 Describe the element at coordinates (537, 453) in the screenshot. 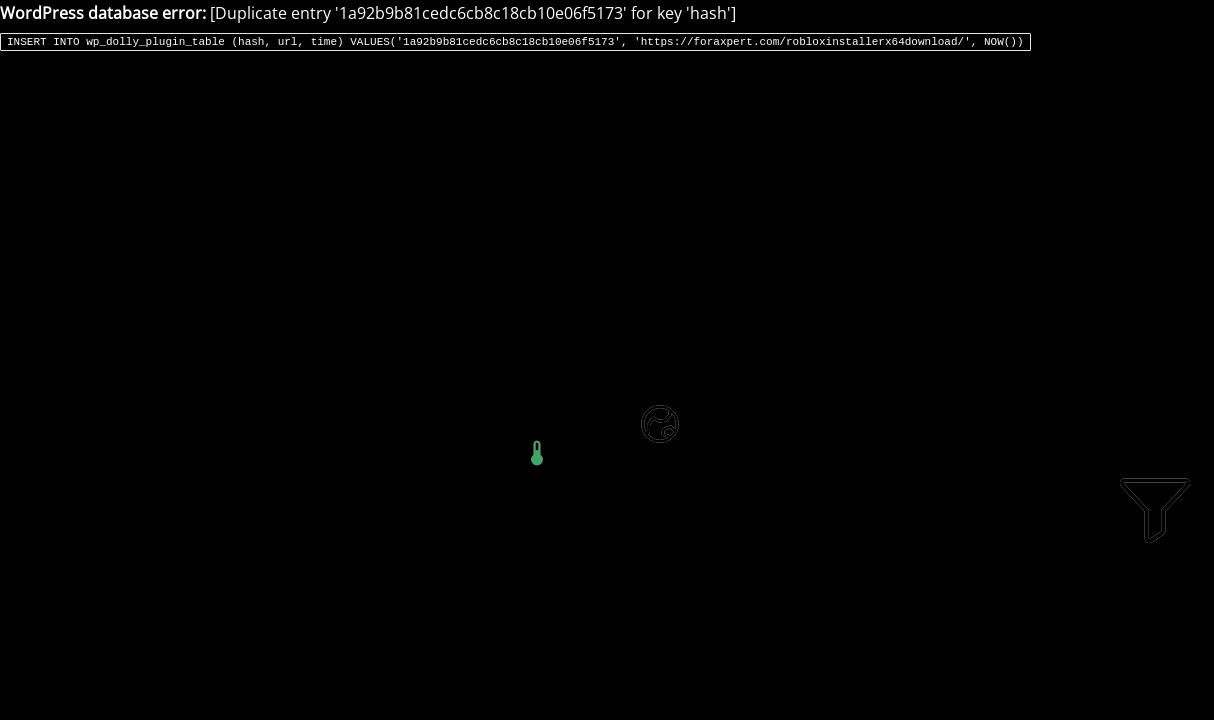

I see `view current temperature reading` at that location.